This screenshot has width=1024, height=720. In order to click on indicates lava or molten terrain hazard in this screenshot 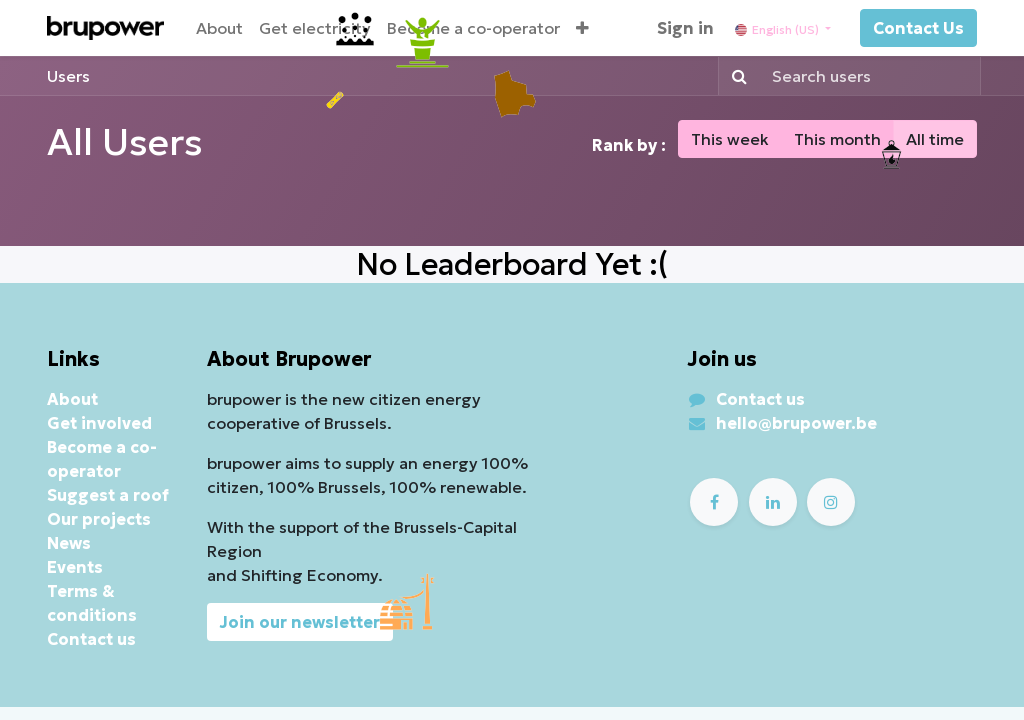, I will do `click(355, 29)`.